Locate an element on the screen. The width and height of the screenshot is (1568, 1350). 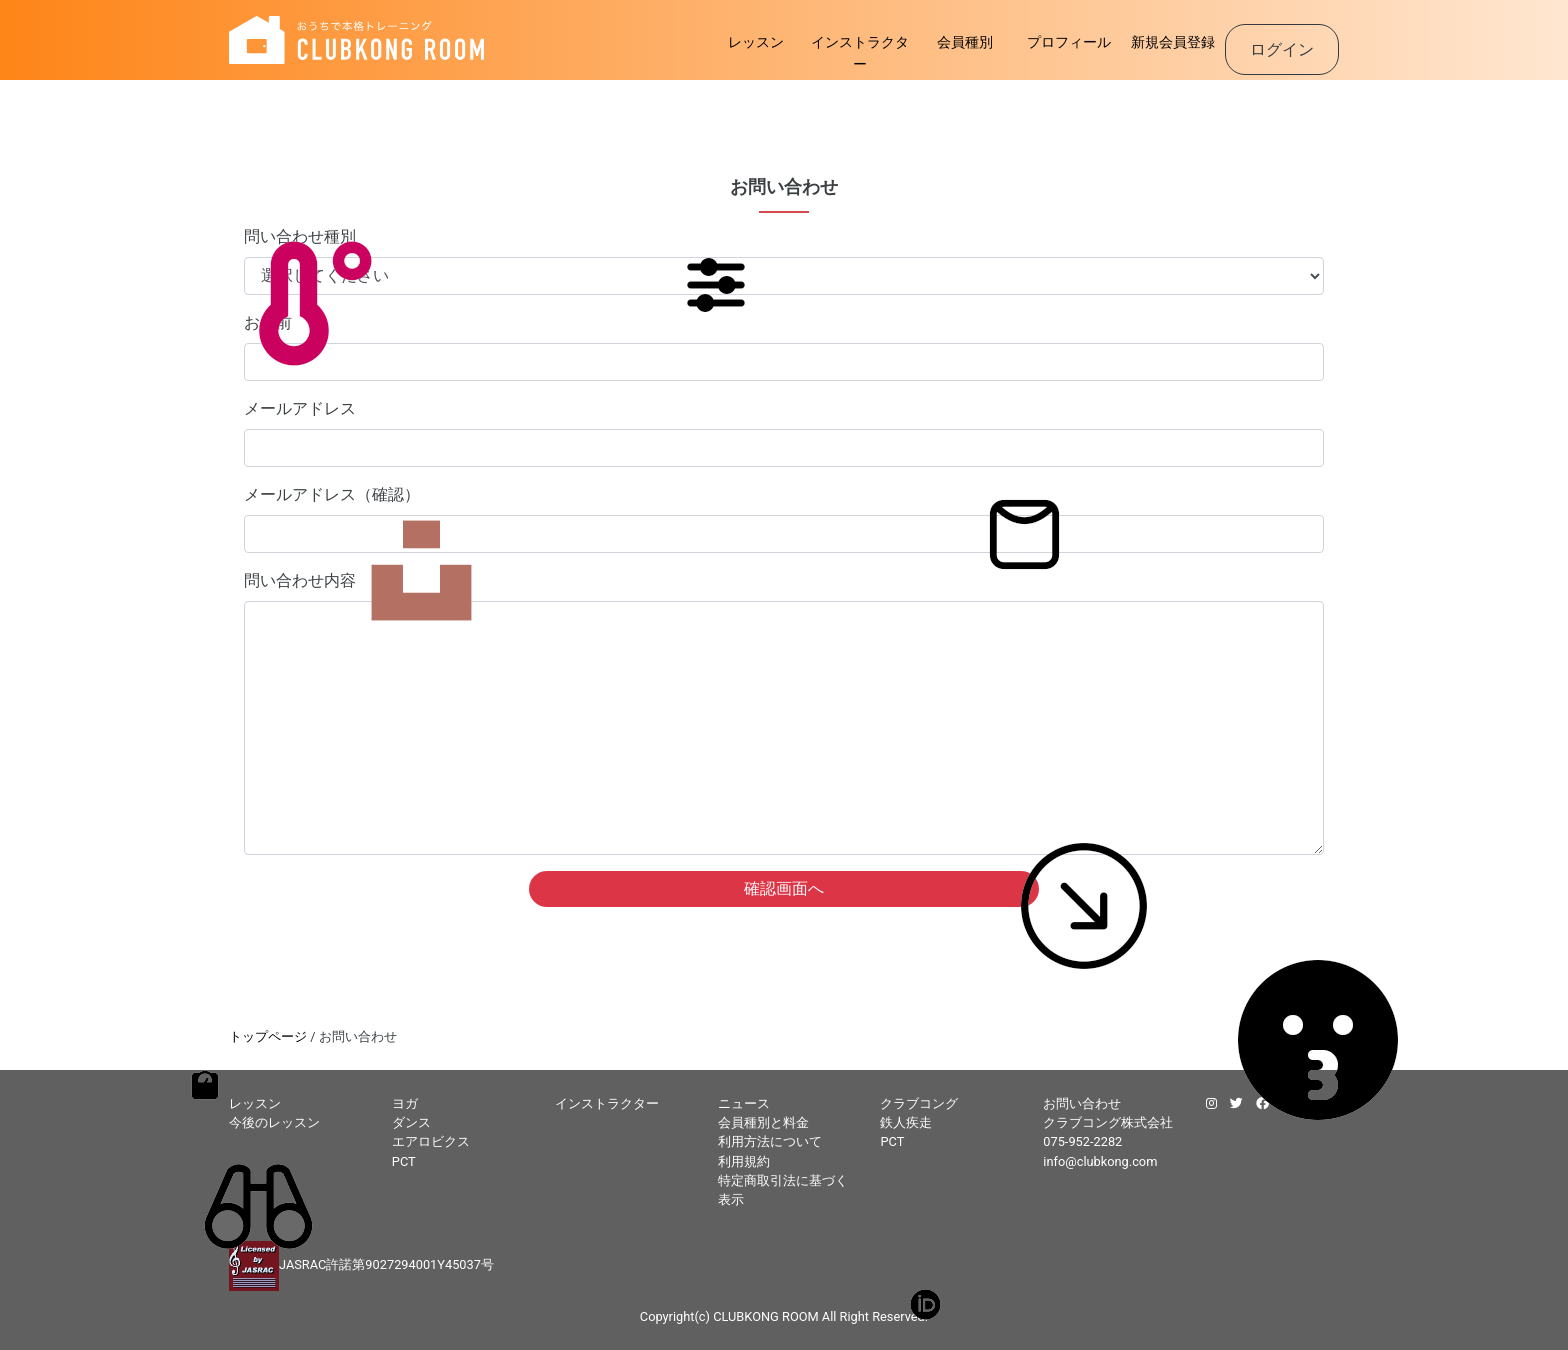
search or explore content is located at coordinates (258, 1206).